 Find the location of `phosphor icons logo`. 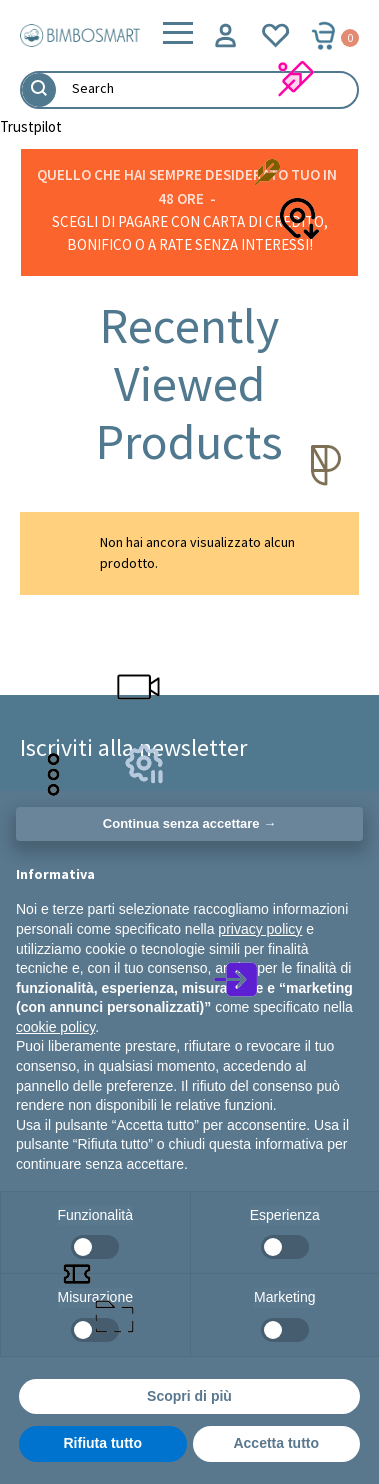

phosphor icons logo is located at coordinates (323, 463).